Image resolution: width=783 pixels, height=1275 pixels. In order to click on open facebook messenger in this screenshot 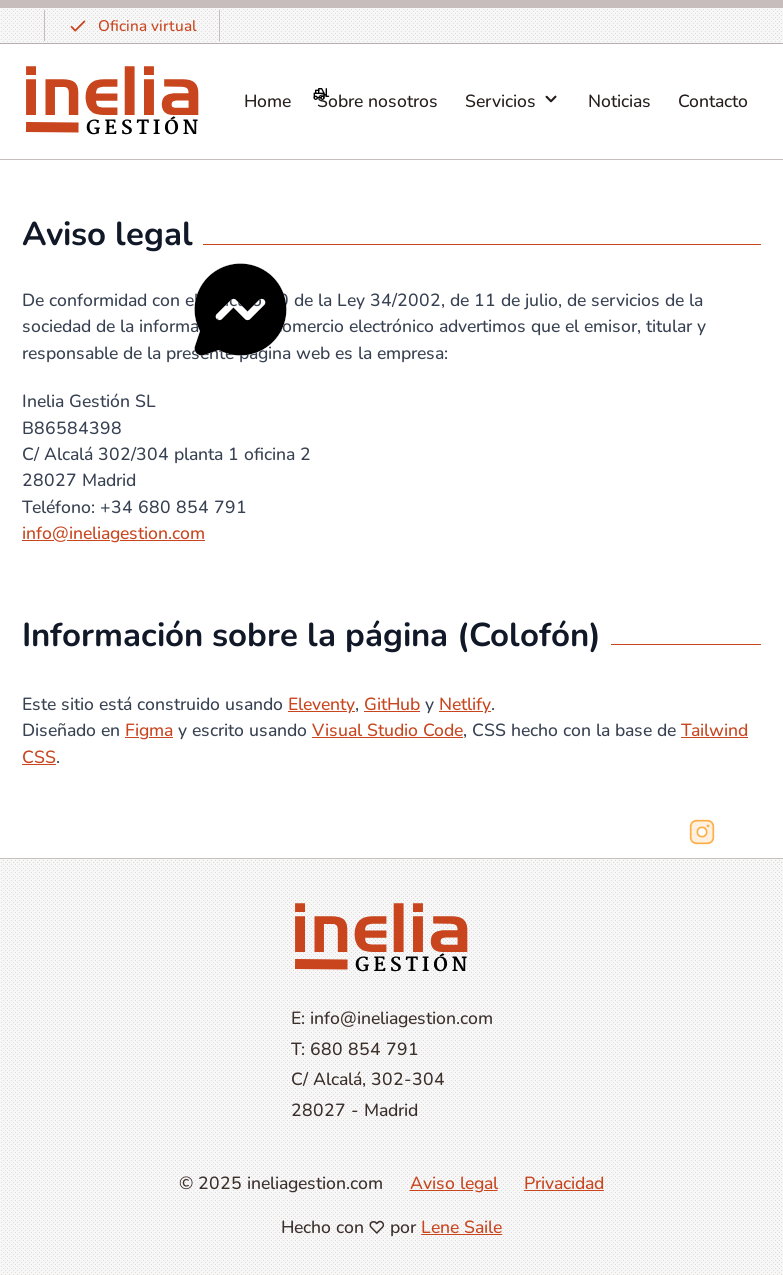, I will do `click(240, 309)`.